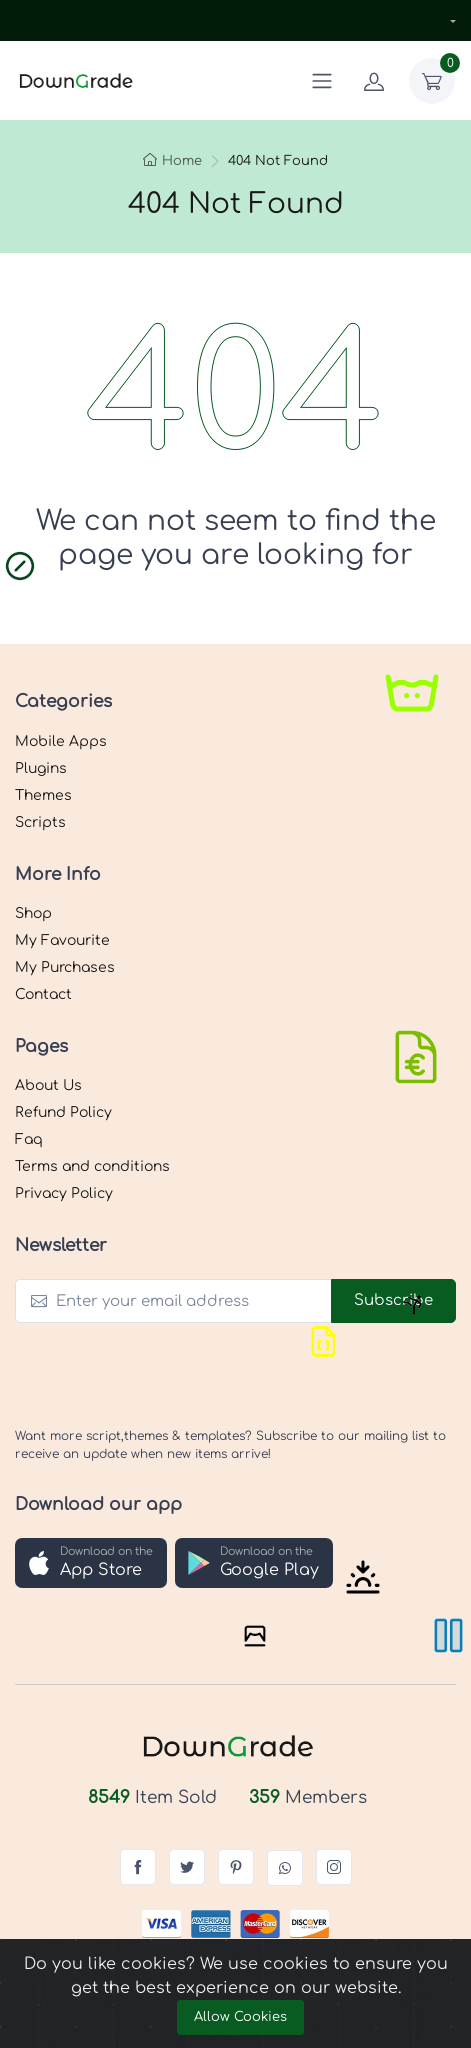  I want to click on access martial arts or combat sports content, so click(413, 1305).